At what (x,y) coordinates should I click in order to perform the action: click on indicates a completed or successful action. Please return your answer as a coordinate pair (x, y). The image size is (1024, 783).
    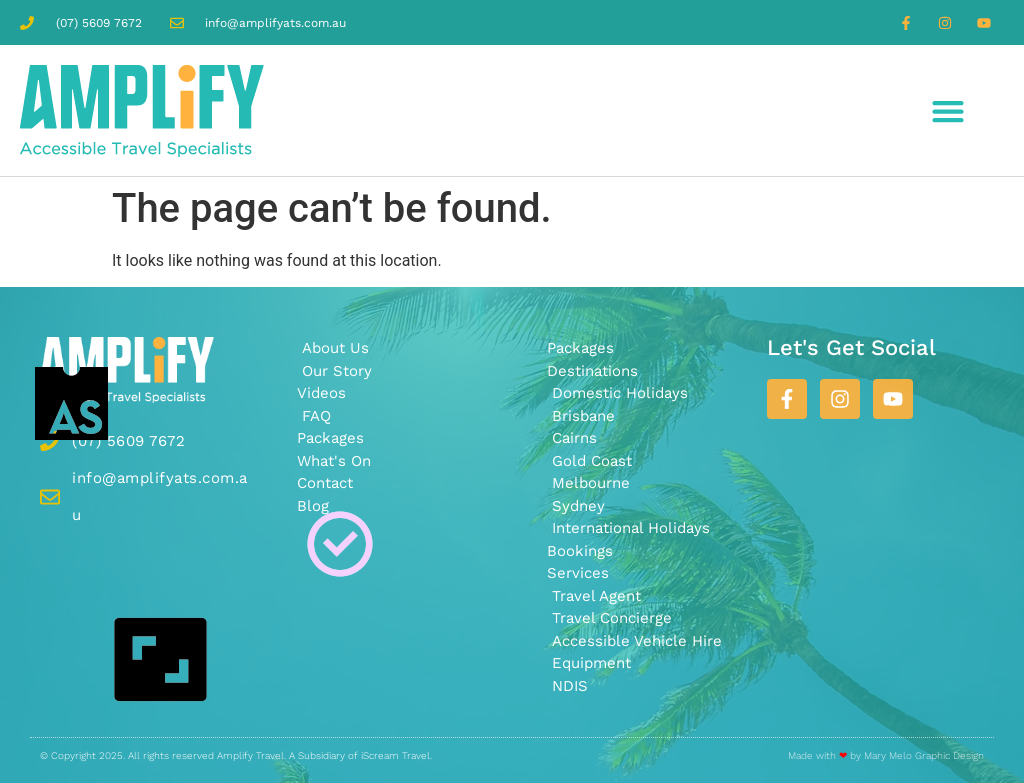
    Looking at the image, I should click on (340, 544).